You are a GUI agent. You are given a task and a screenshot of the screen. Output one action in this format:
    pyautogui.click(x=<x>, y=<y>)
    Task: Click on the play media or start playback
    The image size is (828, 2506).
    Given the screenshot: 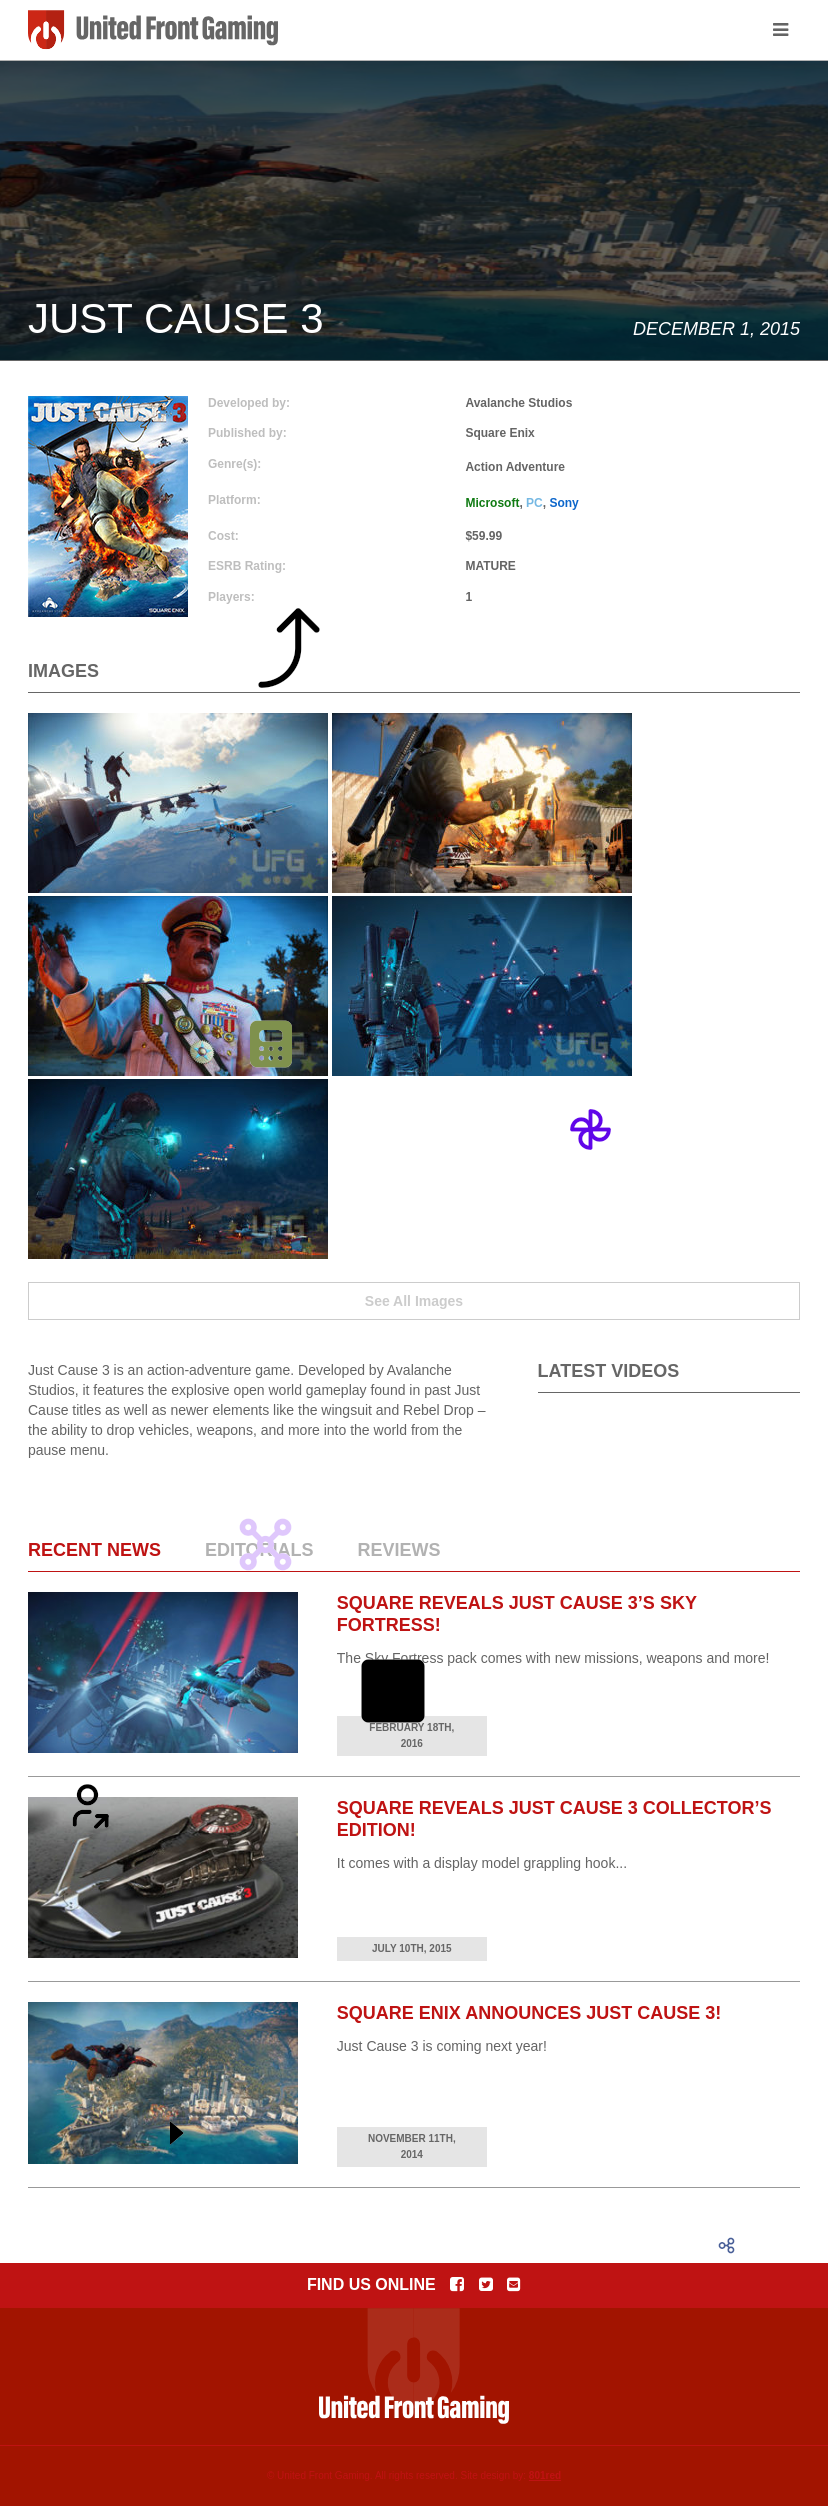 What is the action you would take?
    pyautogui.click(x=177, y=2133)
    